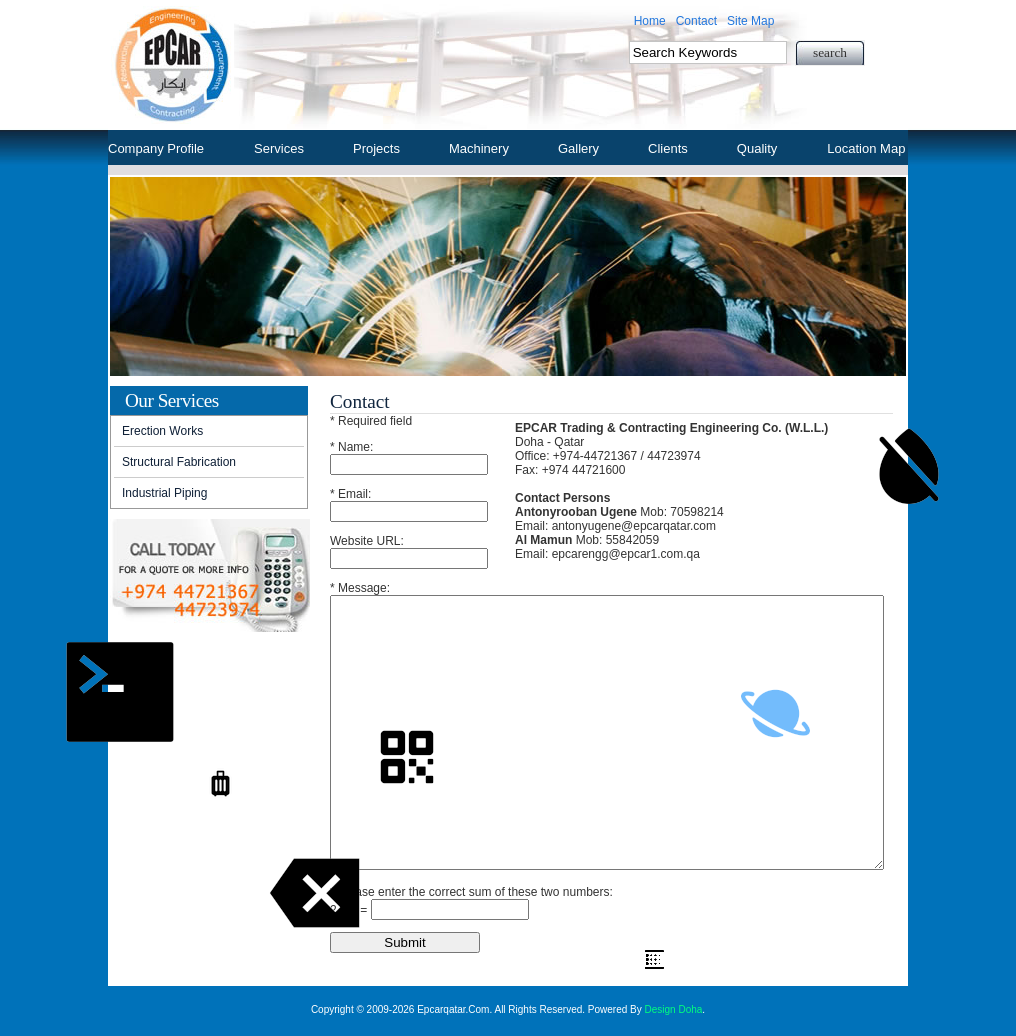 The width and height of the screenshot is (1016, 1036). Describe the element at coordinates (407, 757) in the screenshot. I see `scan or generate a QR code` at that location.